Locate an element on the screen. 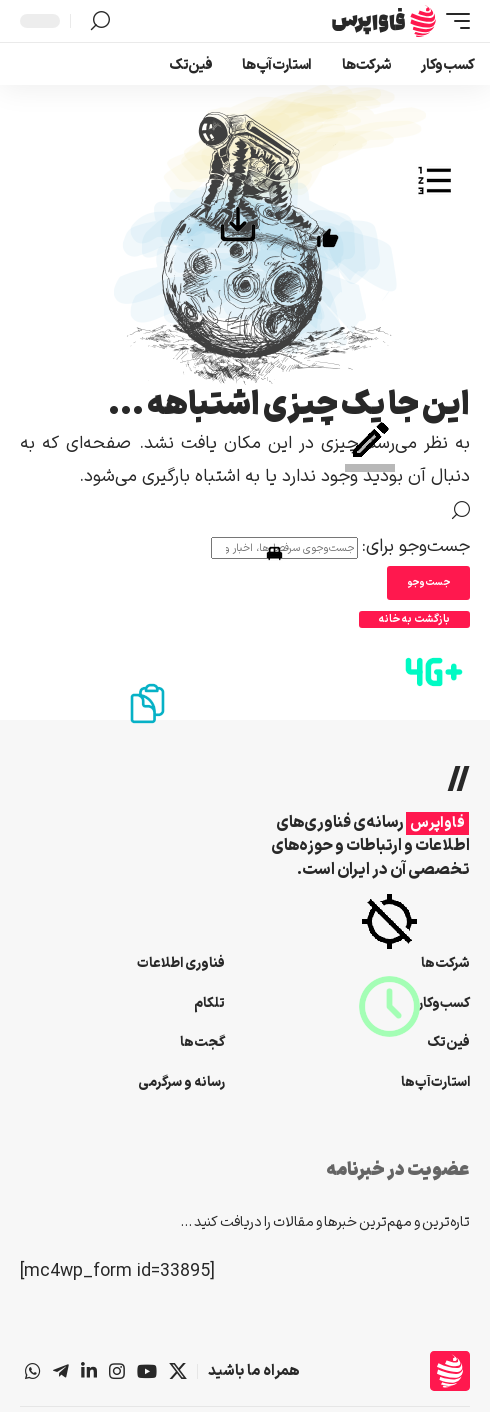  location services are disabled is located at coordinates (389, 921).